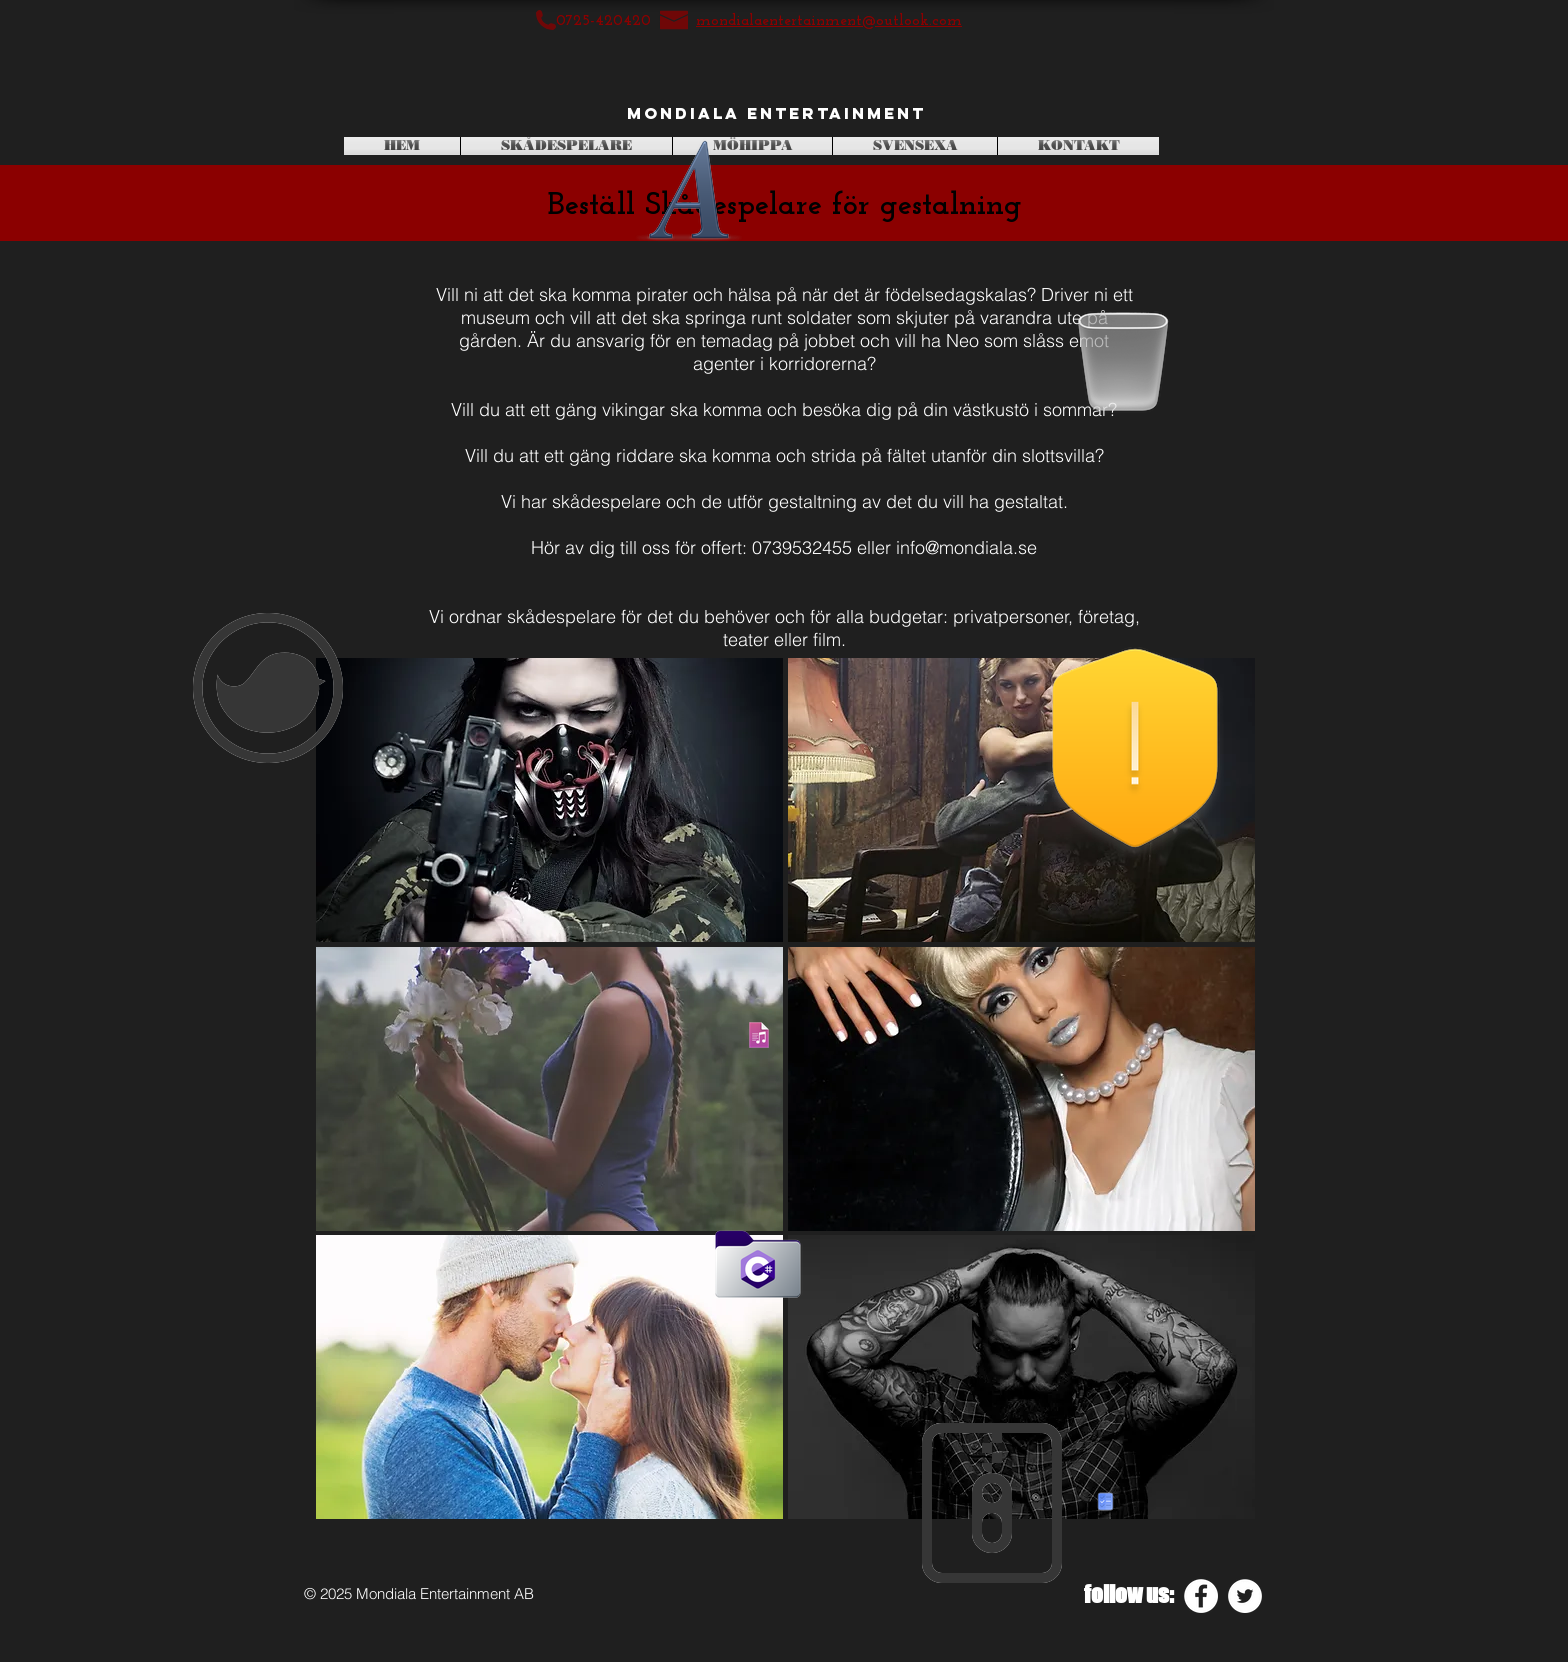  I want to click on open the trash to view deleted items, so click(1123, 360).